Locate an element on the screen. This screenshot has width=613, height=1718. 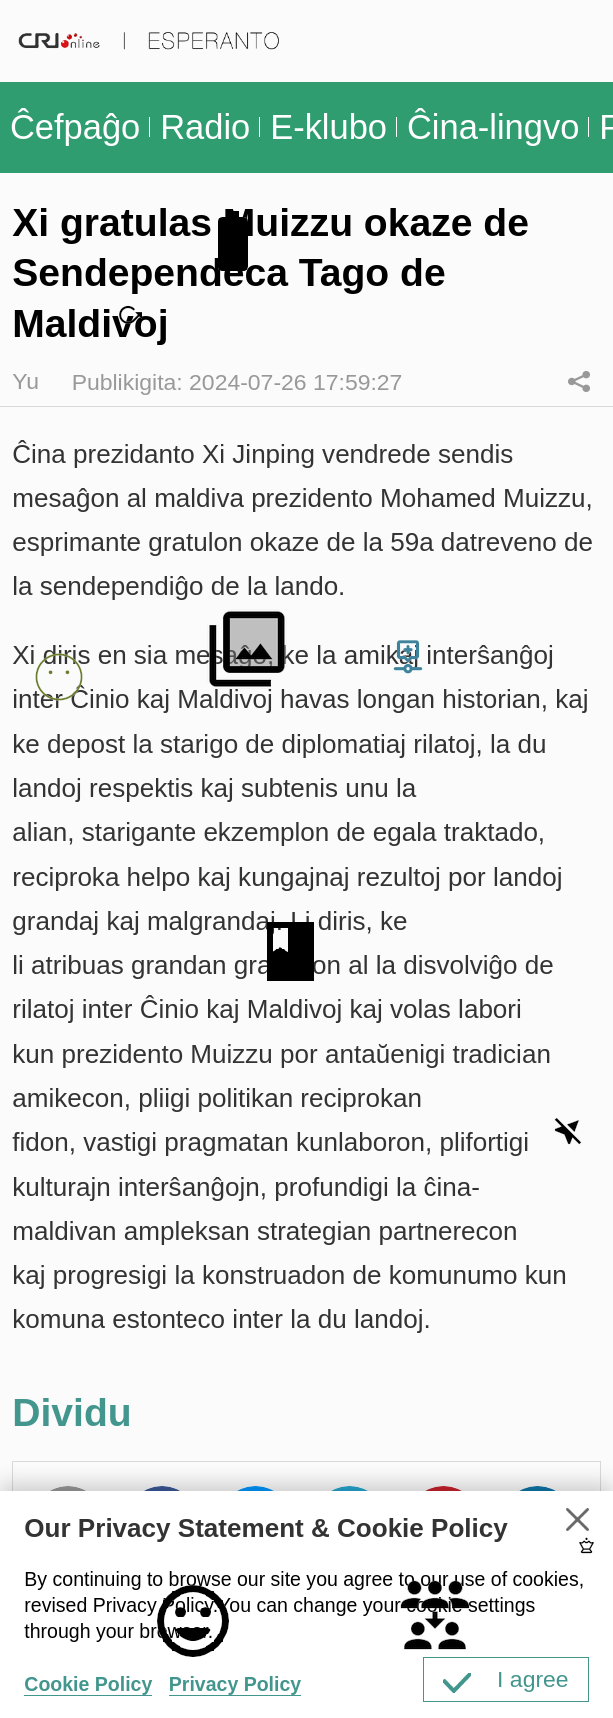
reduce capacity or limit group size is located at coordinates (435, 1615).